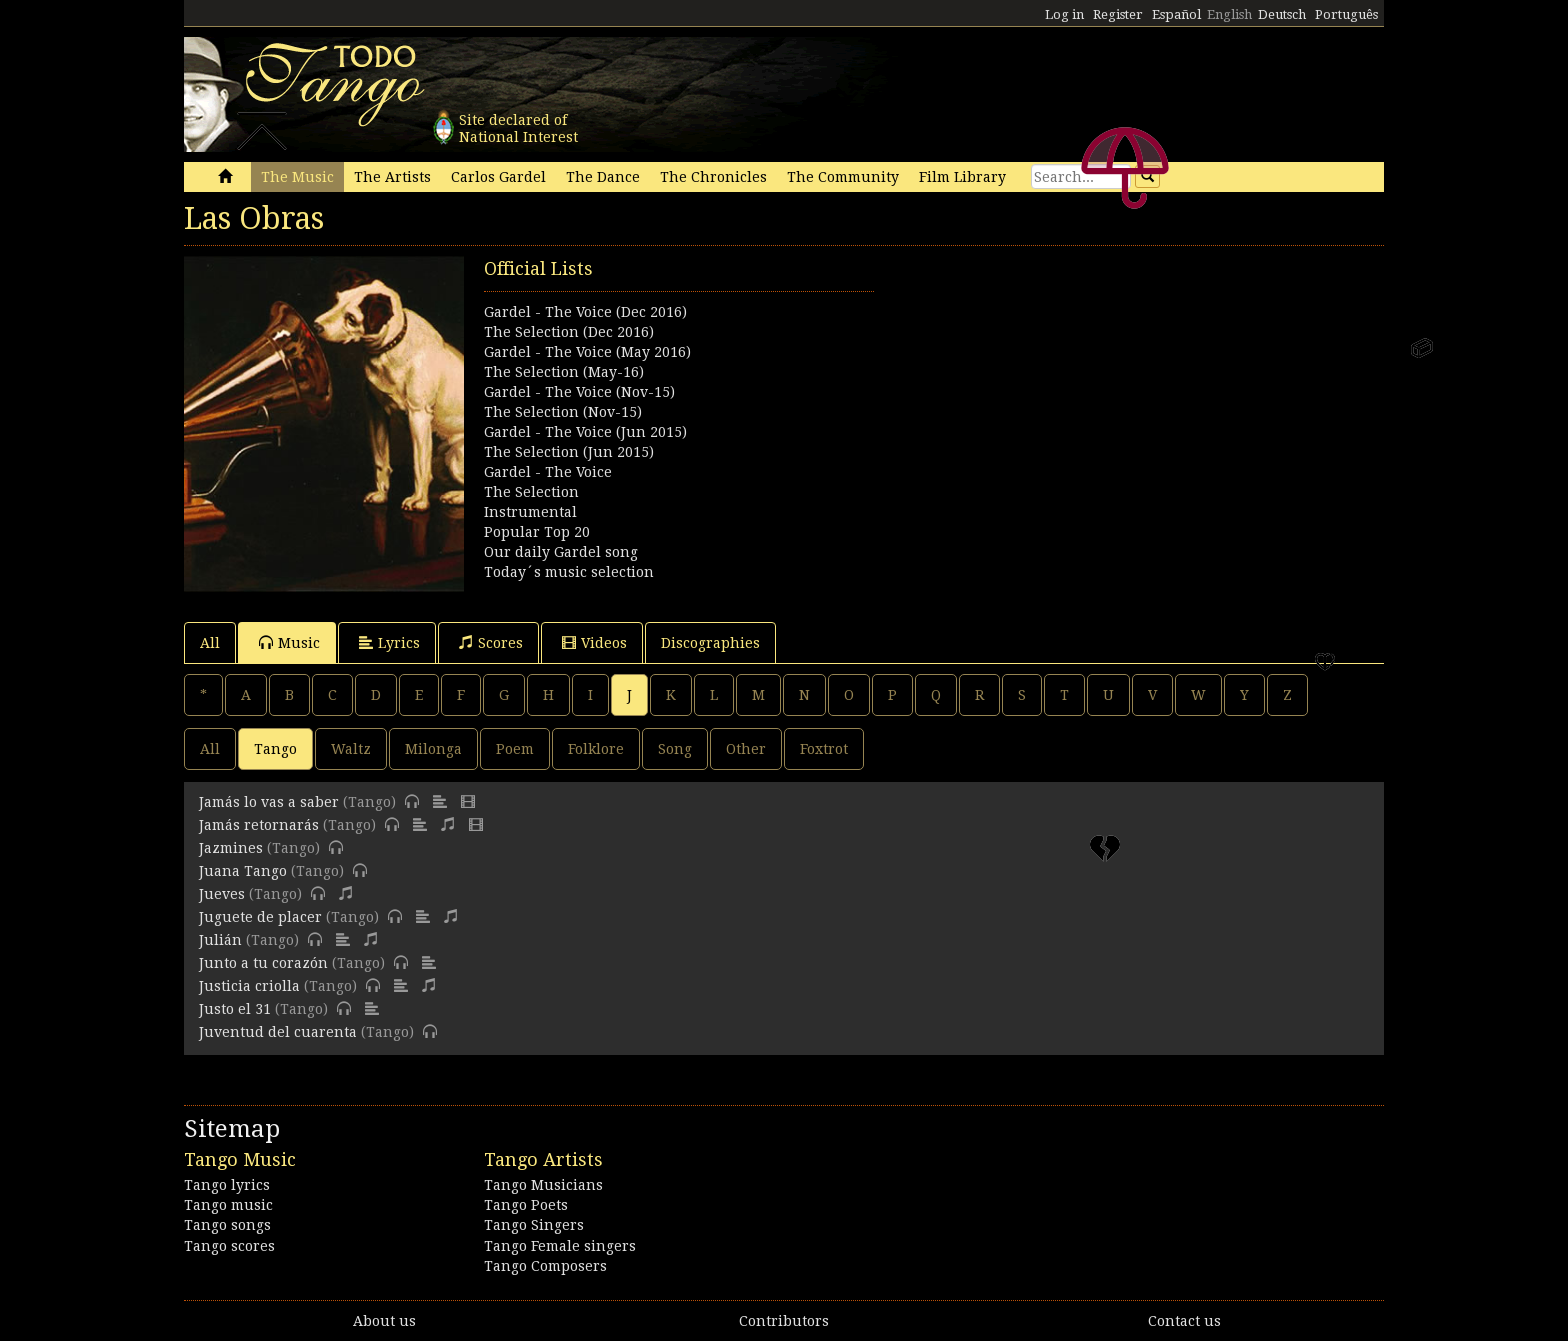 The height and width of the screenshot is (1341, 1568). I want to click on view weather protection or rain forecast, so click(1125, 168).